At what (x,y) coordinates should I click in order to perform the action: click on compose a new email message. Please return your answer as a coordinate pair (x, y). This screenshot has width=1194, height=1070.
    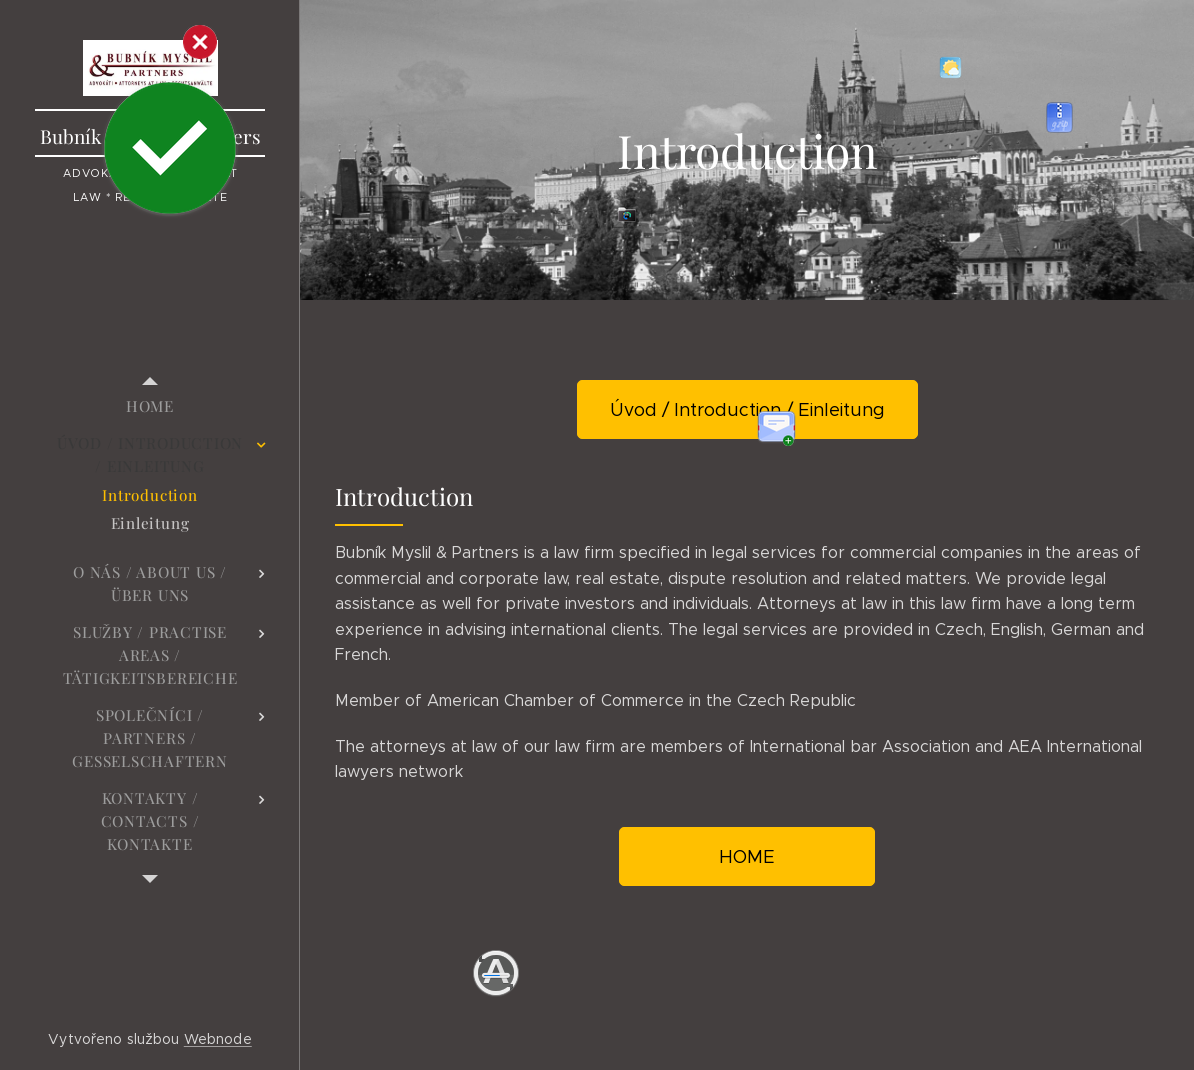
    Looking at the image, I should click on (776, 426).